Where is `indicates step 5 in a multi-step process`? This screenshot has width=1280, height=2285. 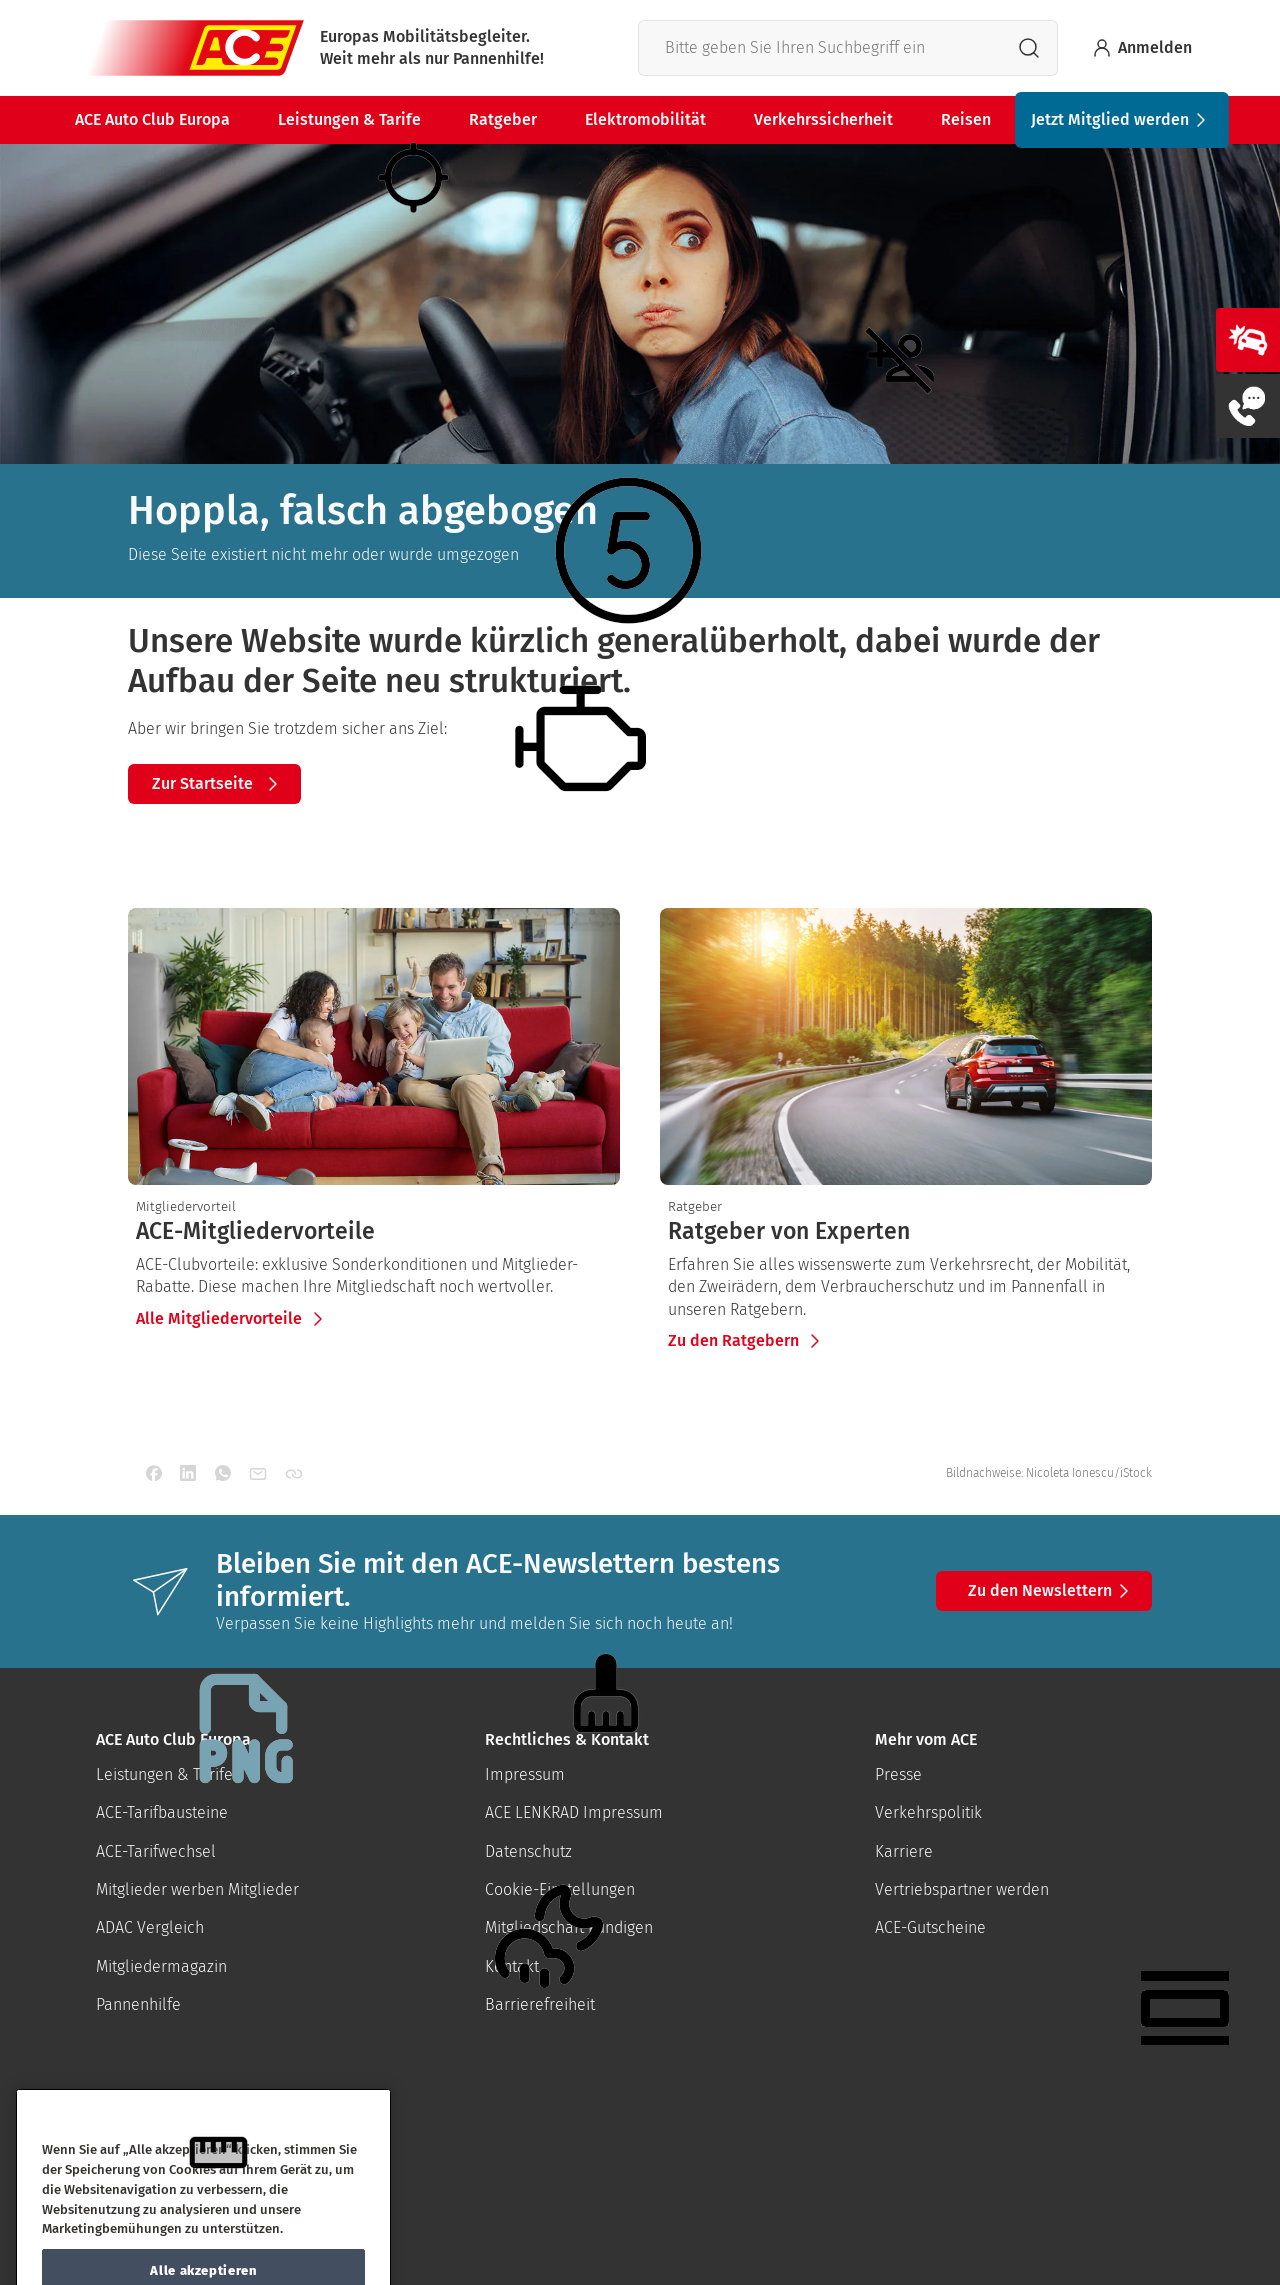 indicates step 5 in a multi-step process is located at coordinates (628, 550).